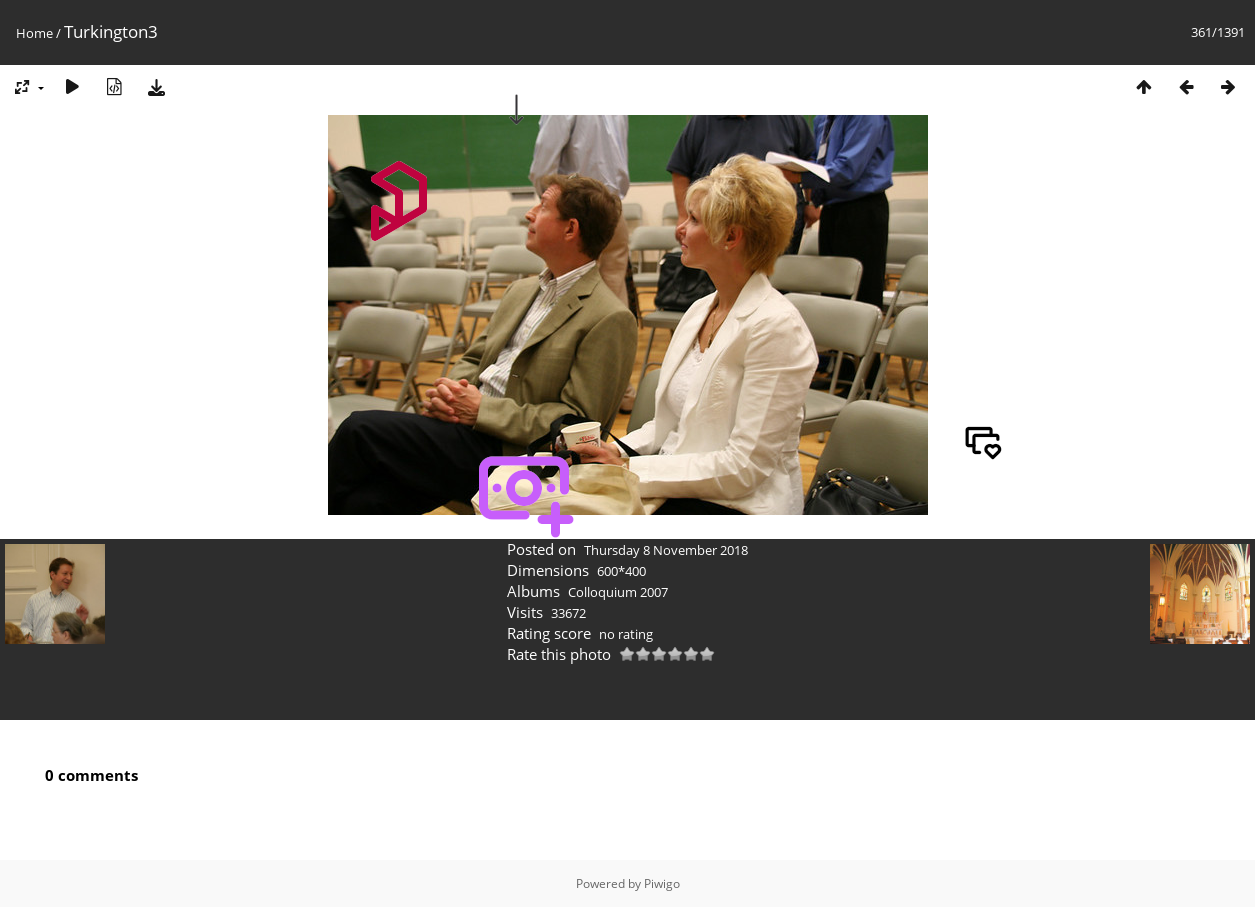  I want to click on open Printables 3D printing community, so click(399, 201).